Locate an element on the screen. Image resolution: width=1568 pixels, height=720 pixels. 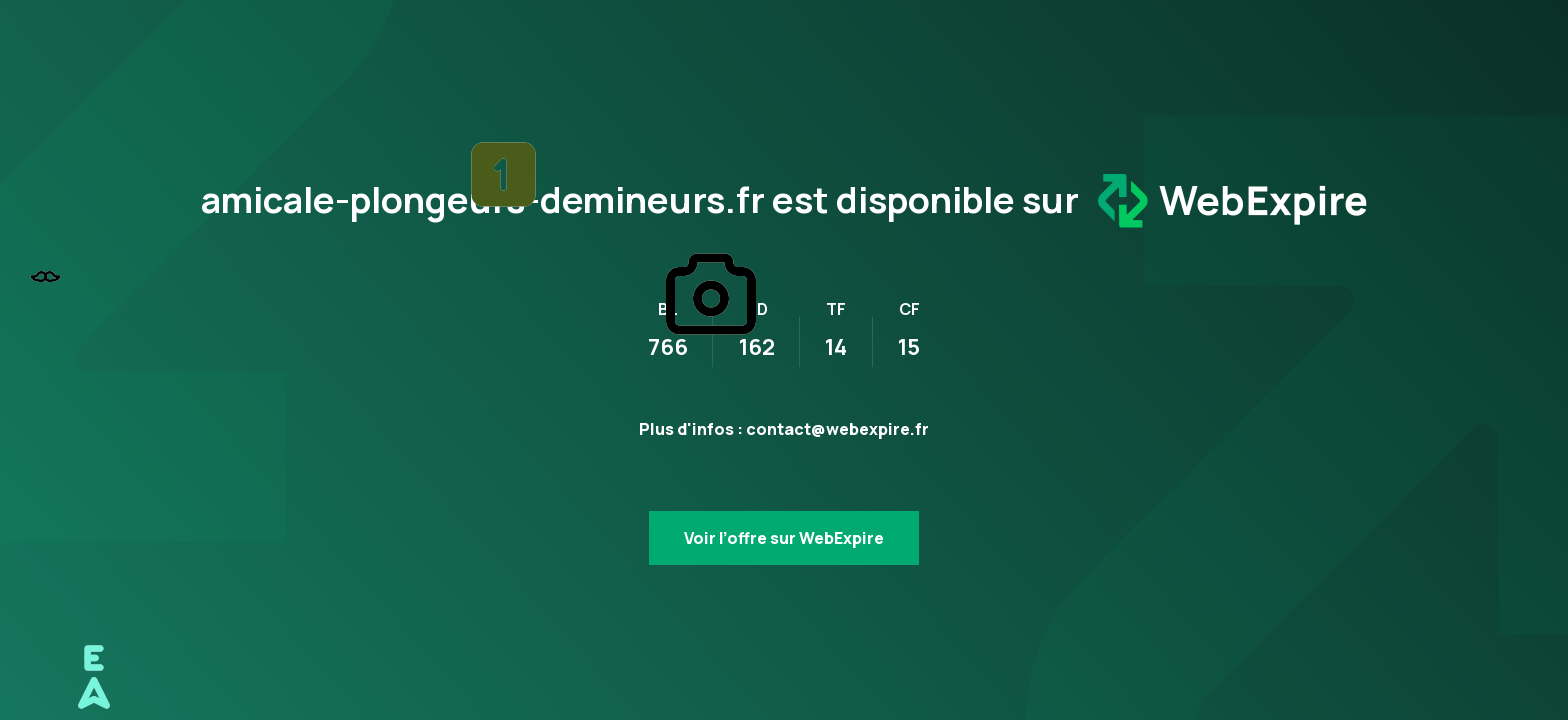
indicates step one in a numbered sequence is located at coordinates (503, 174).